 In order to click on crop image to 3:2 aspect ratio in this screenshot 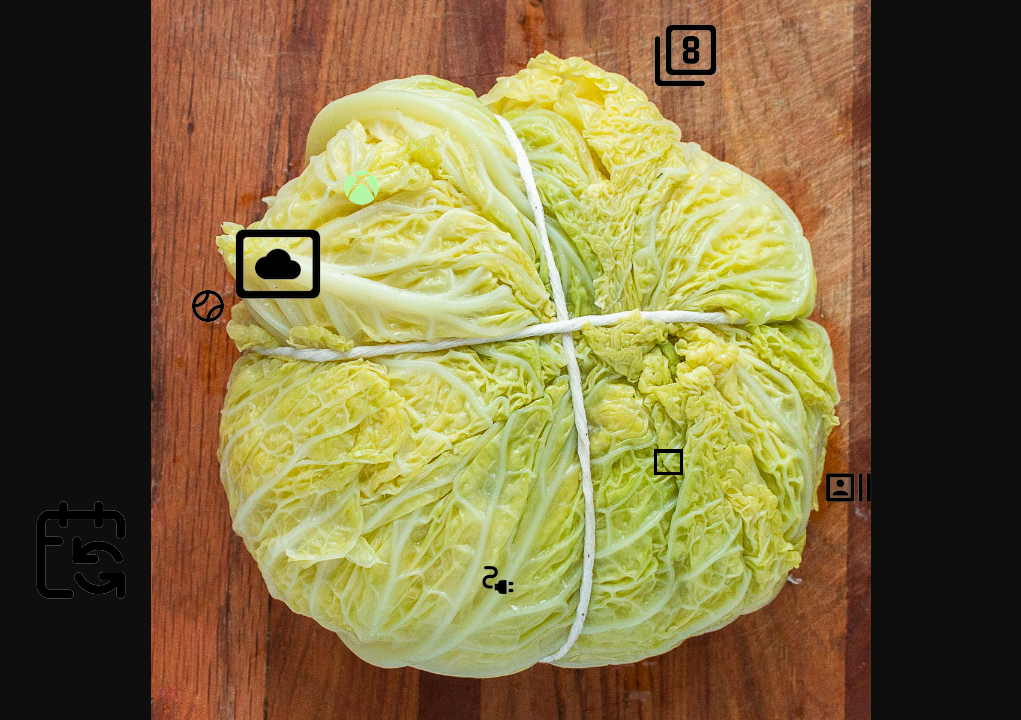, I will do `click(668, 462)`.